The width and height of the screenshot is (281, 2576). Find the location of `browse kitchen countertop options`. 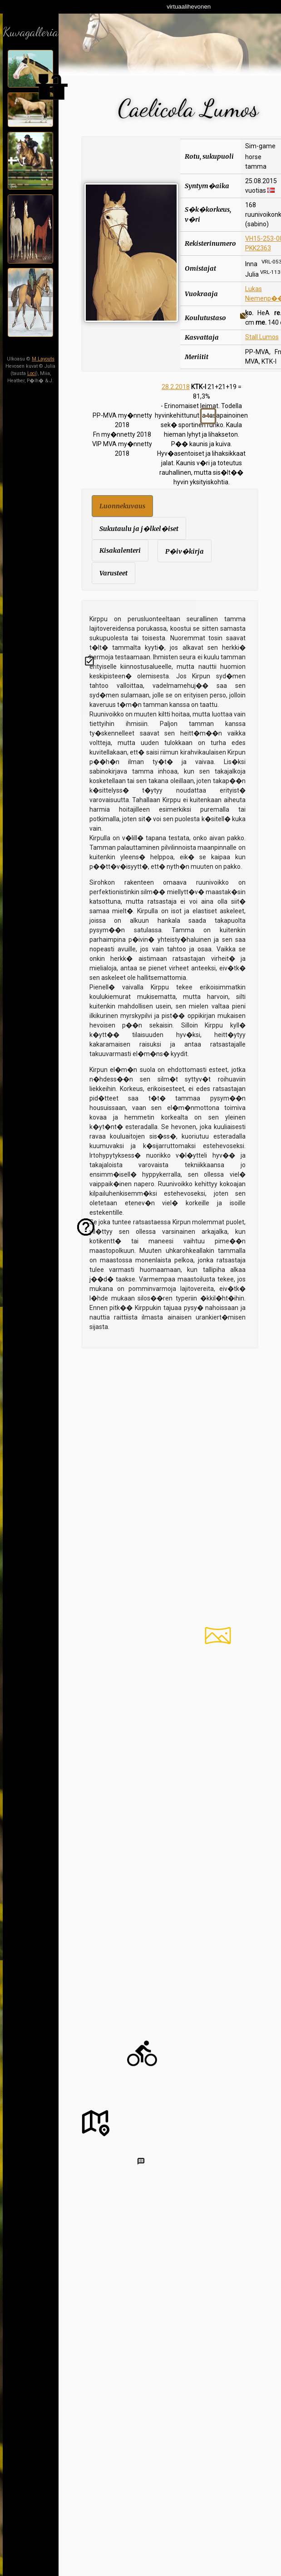

browse kitchen countertop options is located at coordinates (51, 87).